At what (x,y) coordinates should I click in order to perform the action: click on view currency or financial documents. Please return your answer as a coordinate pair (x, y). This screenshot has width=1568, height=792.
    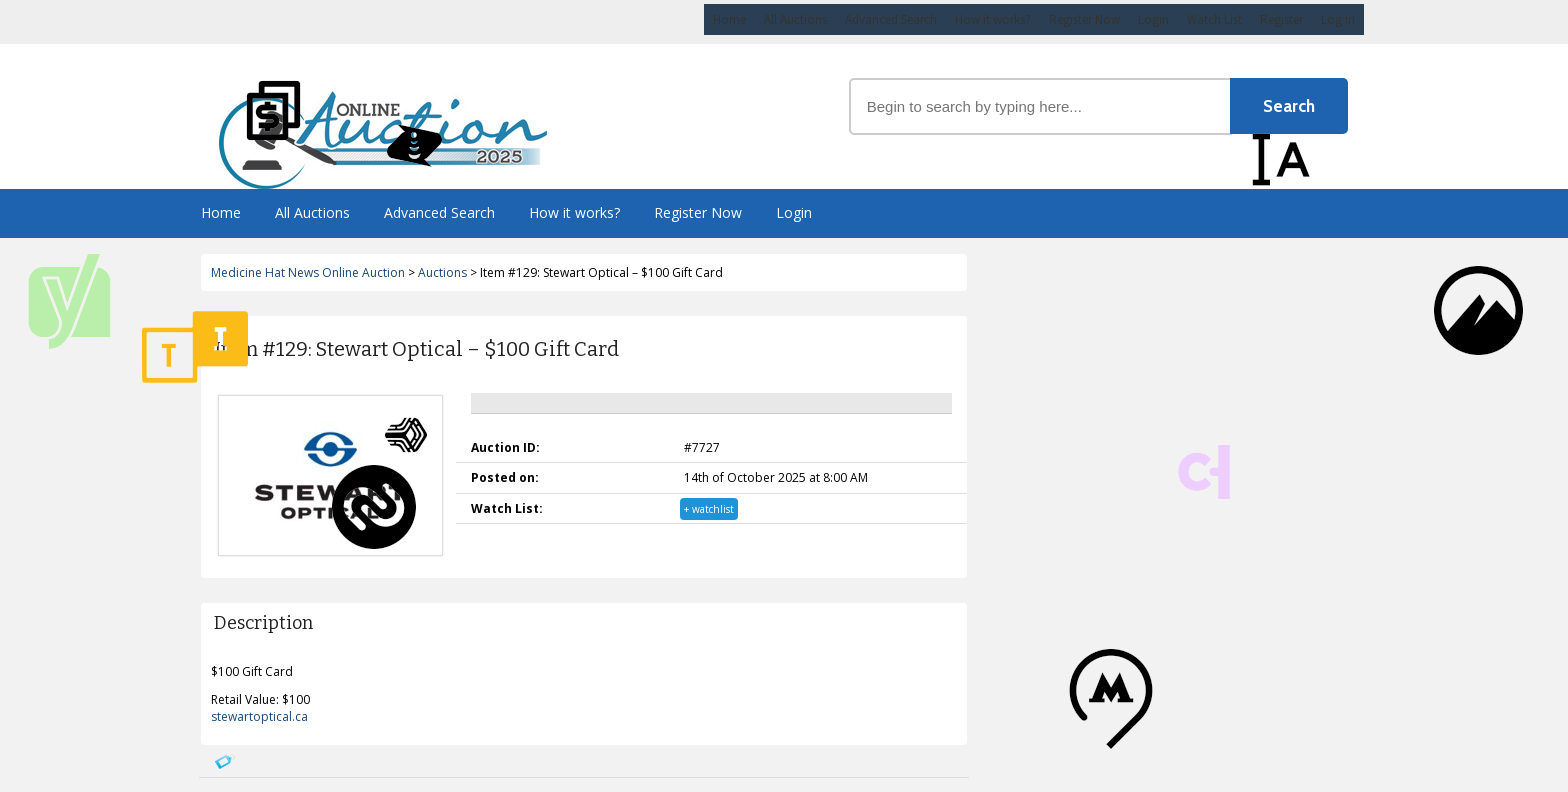
    Looking at the image, I should click on (273, 110).